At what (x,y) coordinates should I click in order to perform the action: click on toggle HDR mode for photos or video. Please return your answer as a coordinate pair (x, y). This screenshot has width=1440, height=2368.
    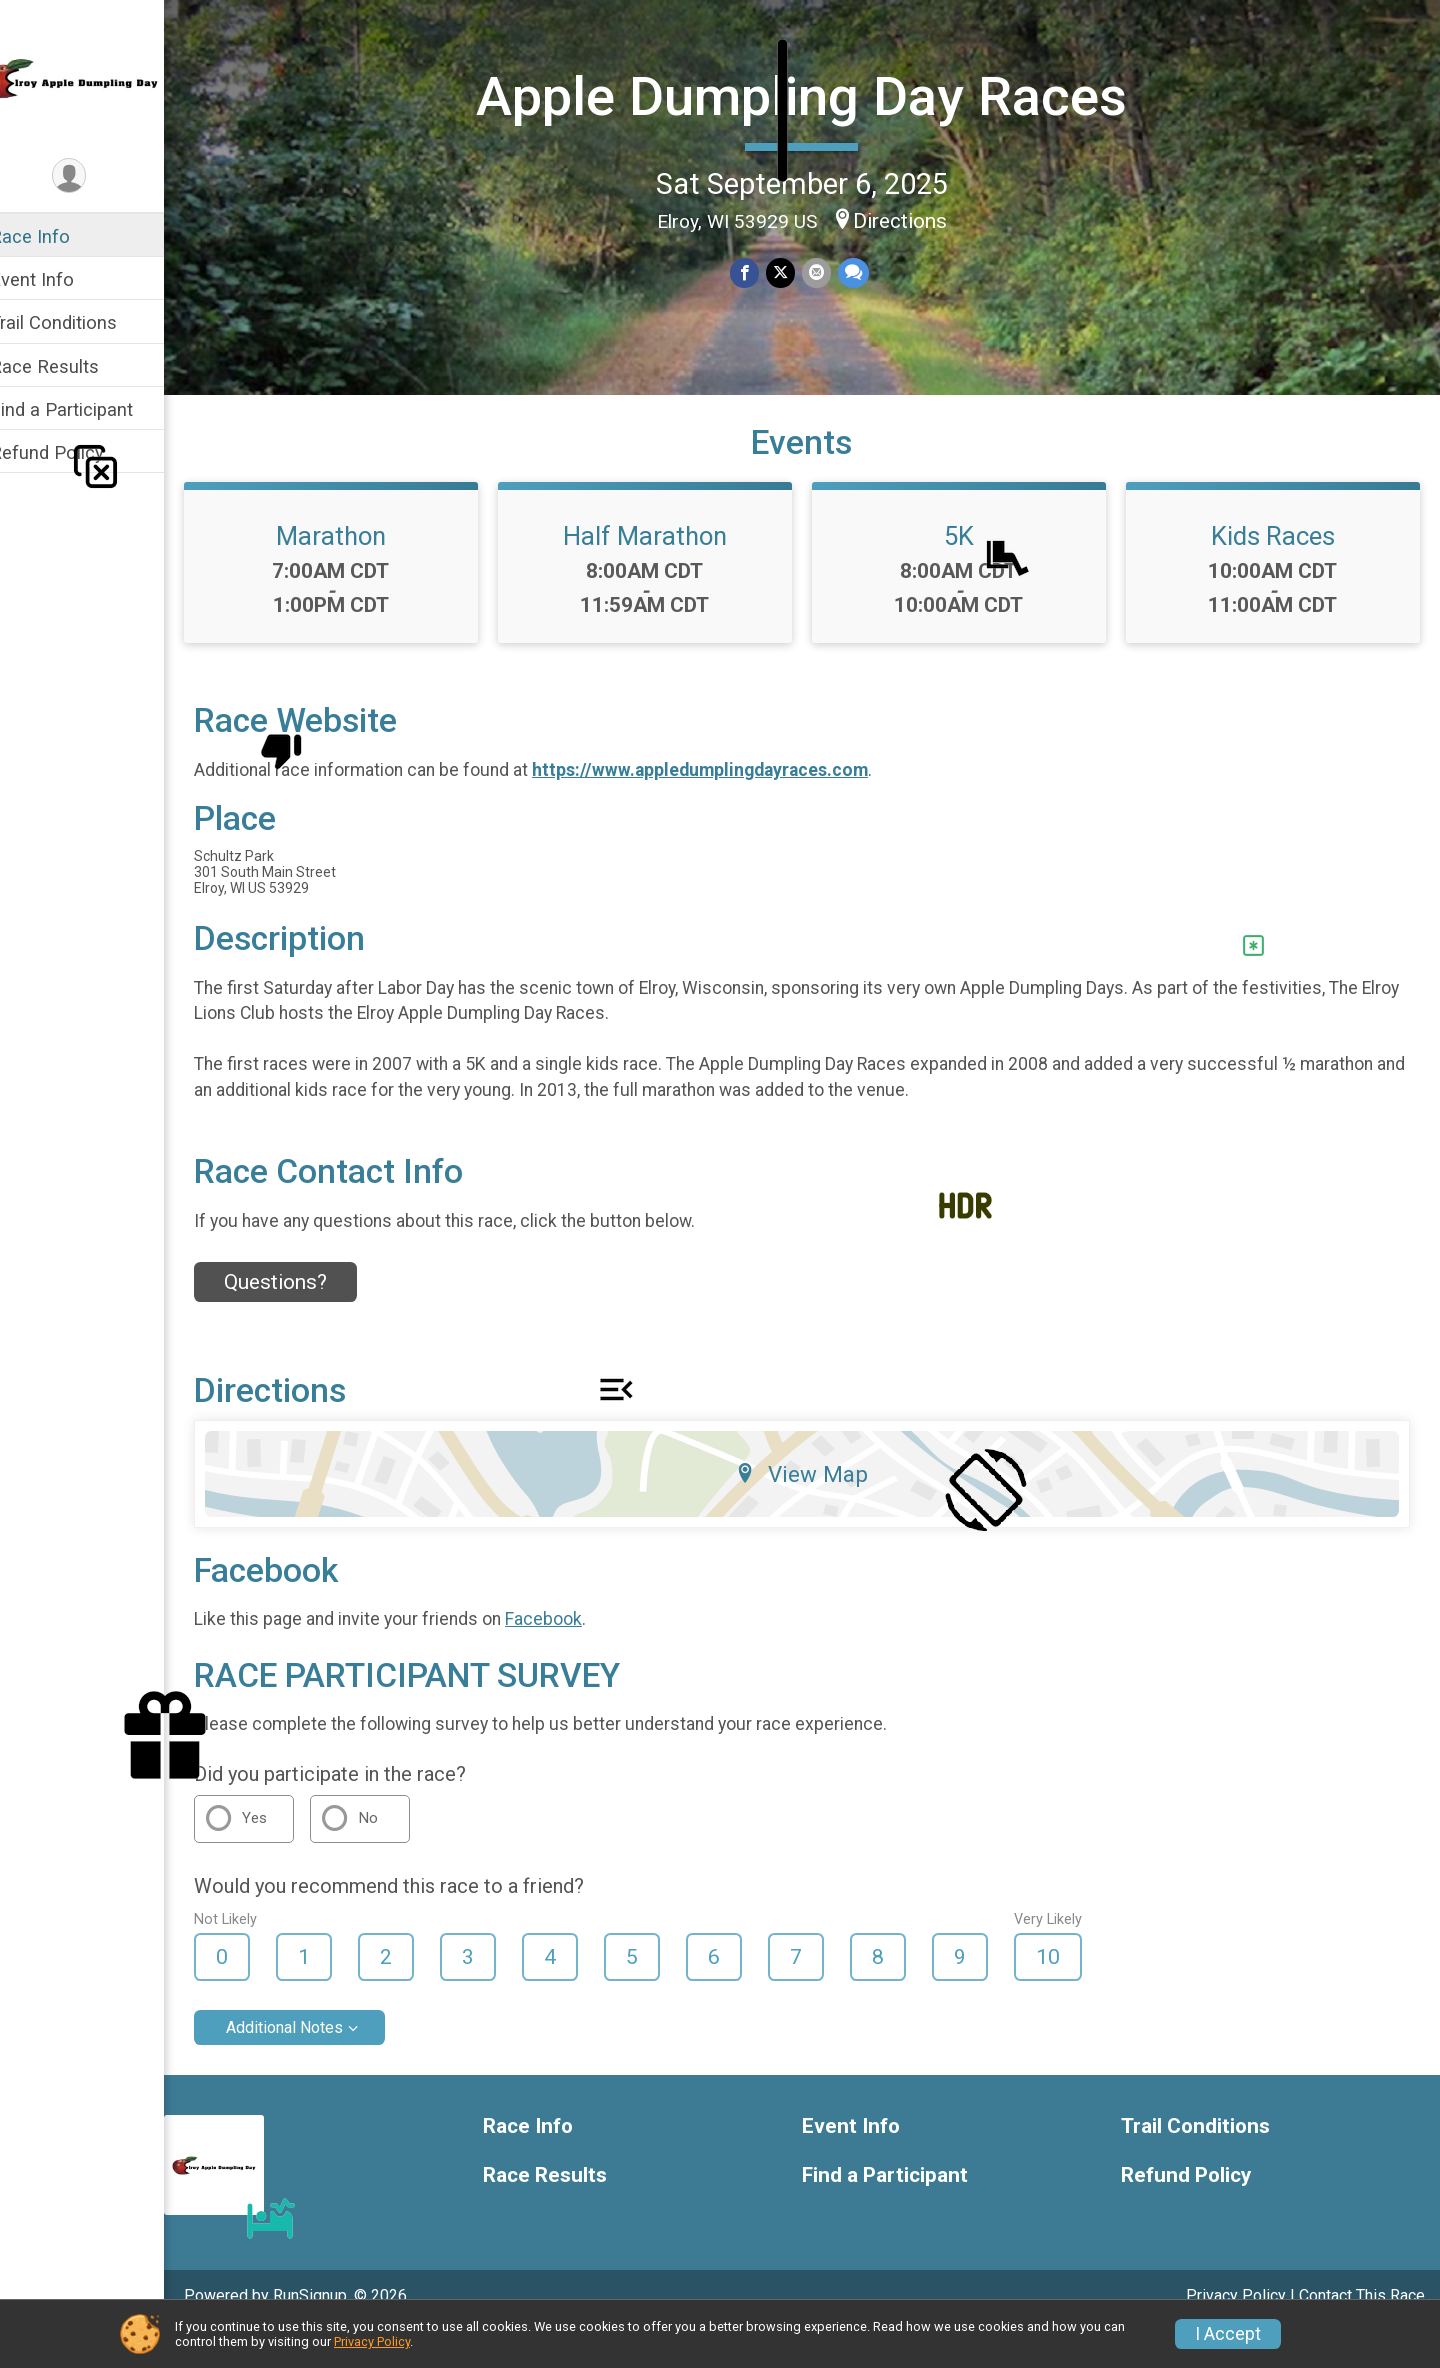
    Looking at the image, I should click on (965, 1205).